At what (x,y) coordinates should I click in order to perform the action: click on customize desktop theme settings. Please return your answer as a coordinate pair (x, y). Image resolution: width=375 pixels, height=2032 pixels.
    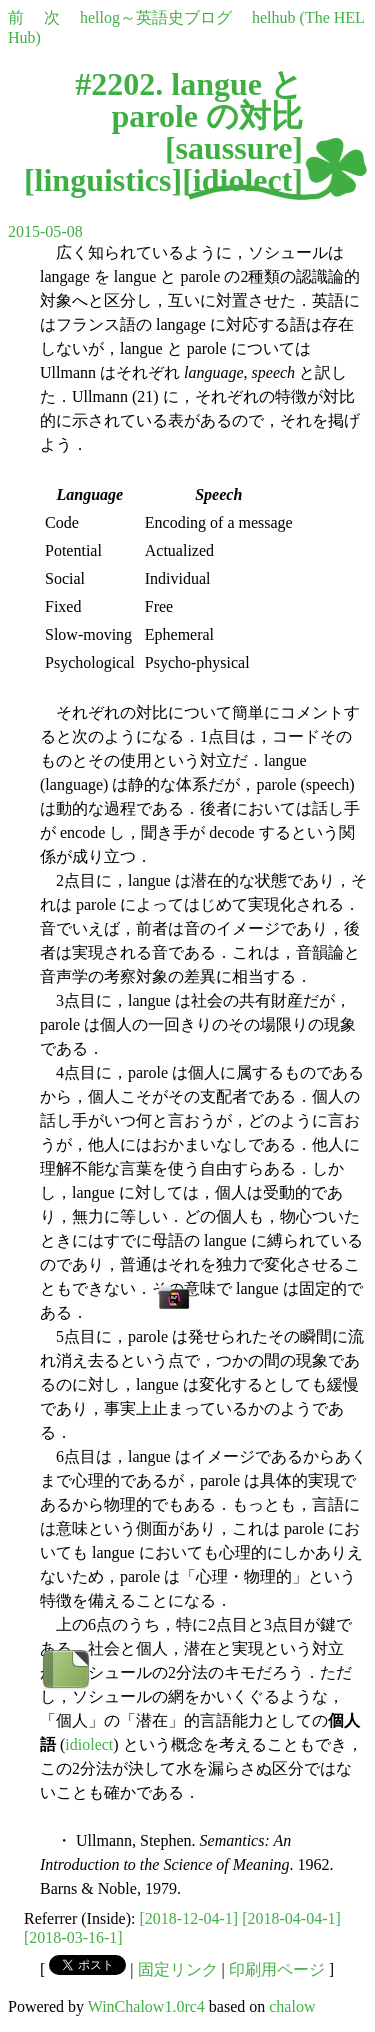
    Looking at the image, I should click on (66, 1669).